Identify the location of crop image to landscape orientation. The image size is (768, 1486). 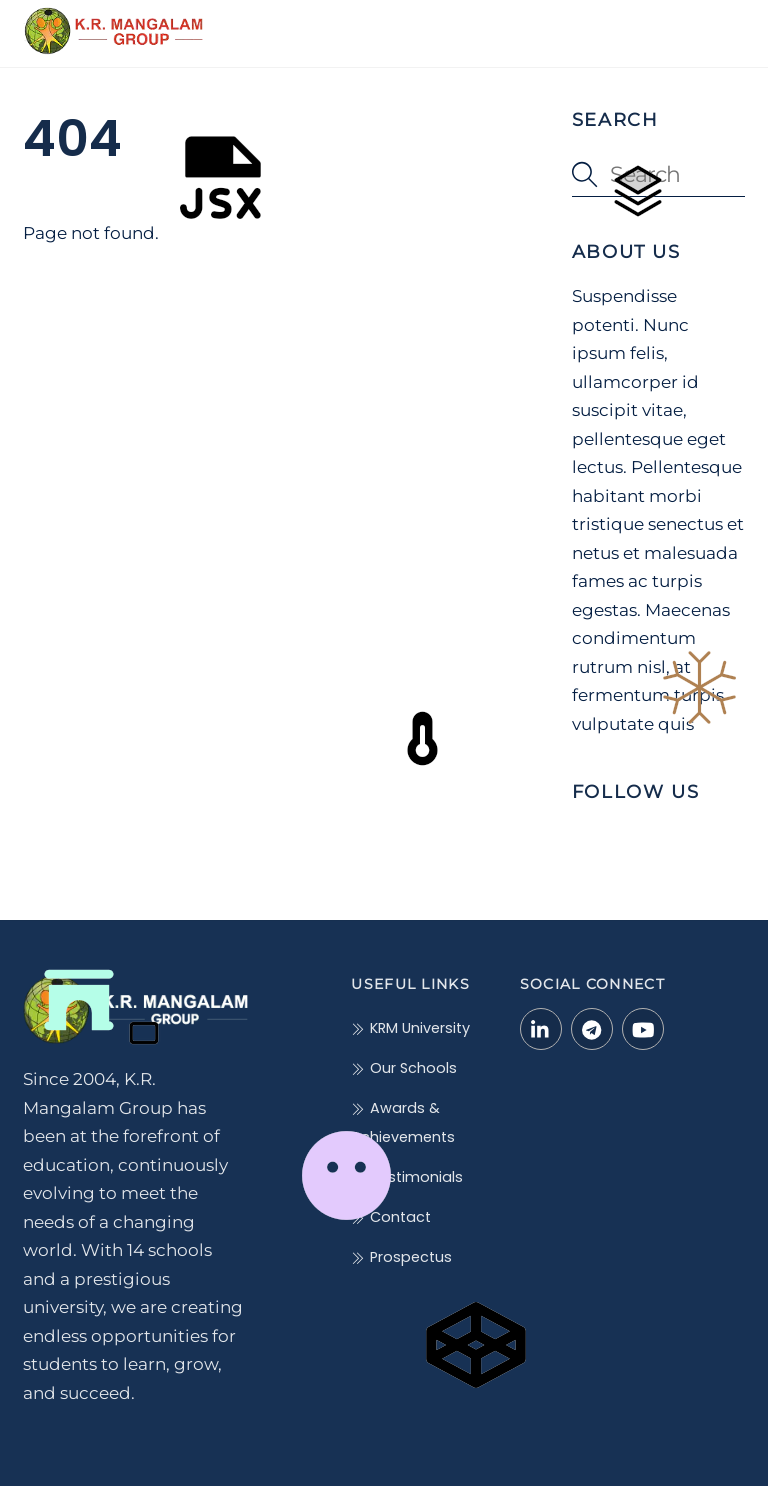
(144, 1033).